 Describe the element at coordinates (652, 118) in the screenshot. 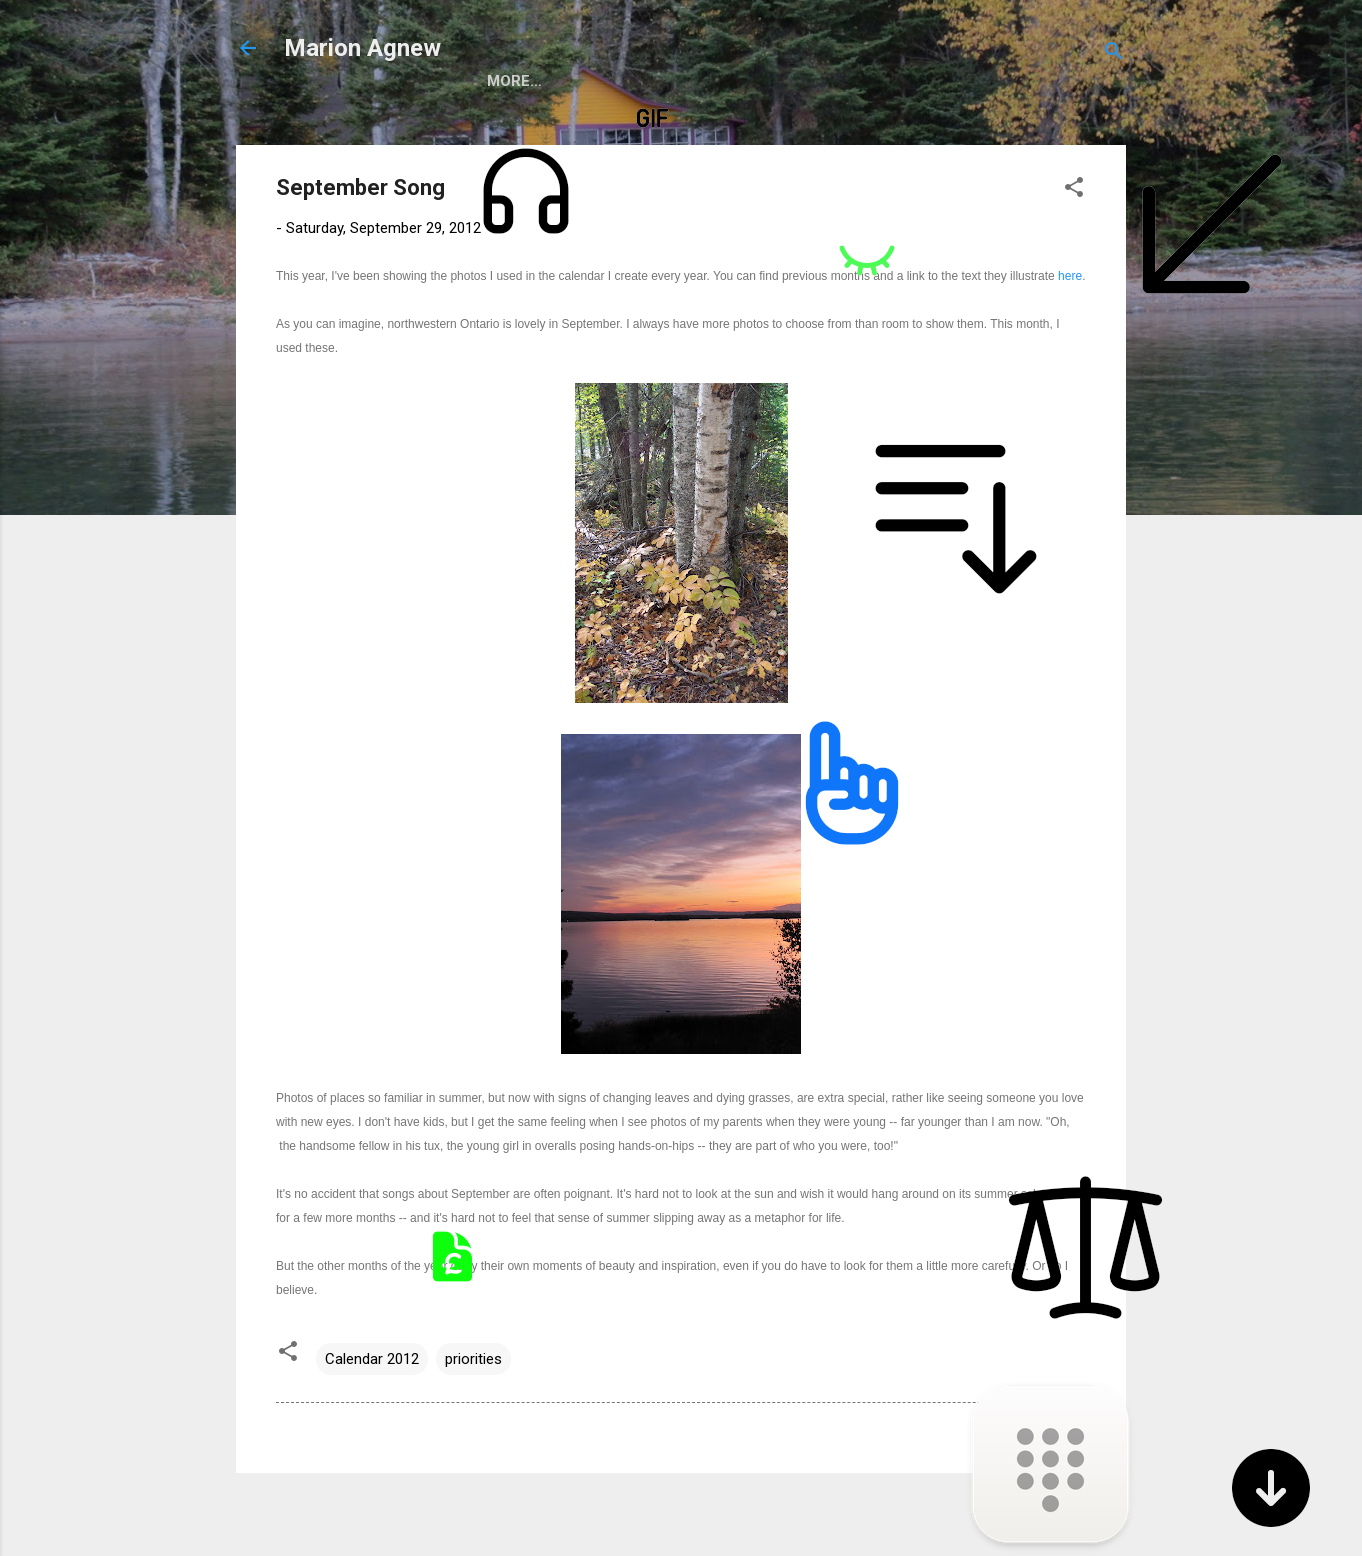

I see `insert a GIF into your message` at that location.